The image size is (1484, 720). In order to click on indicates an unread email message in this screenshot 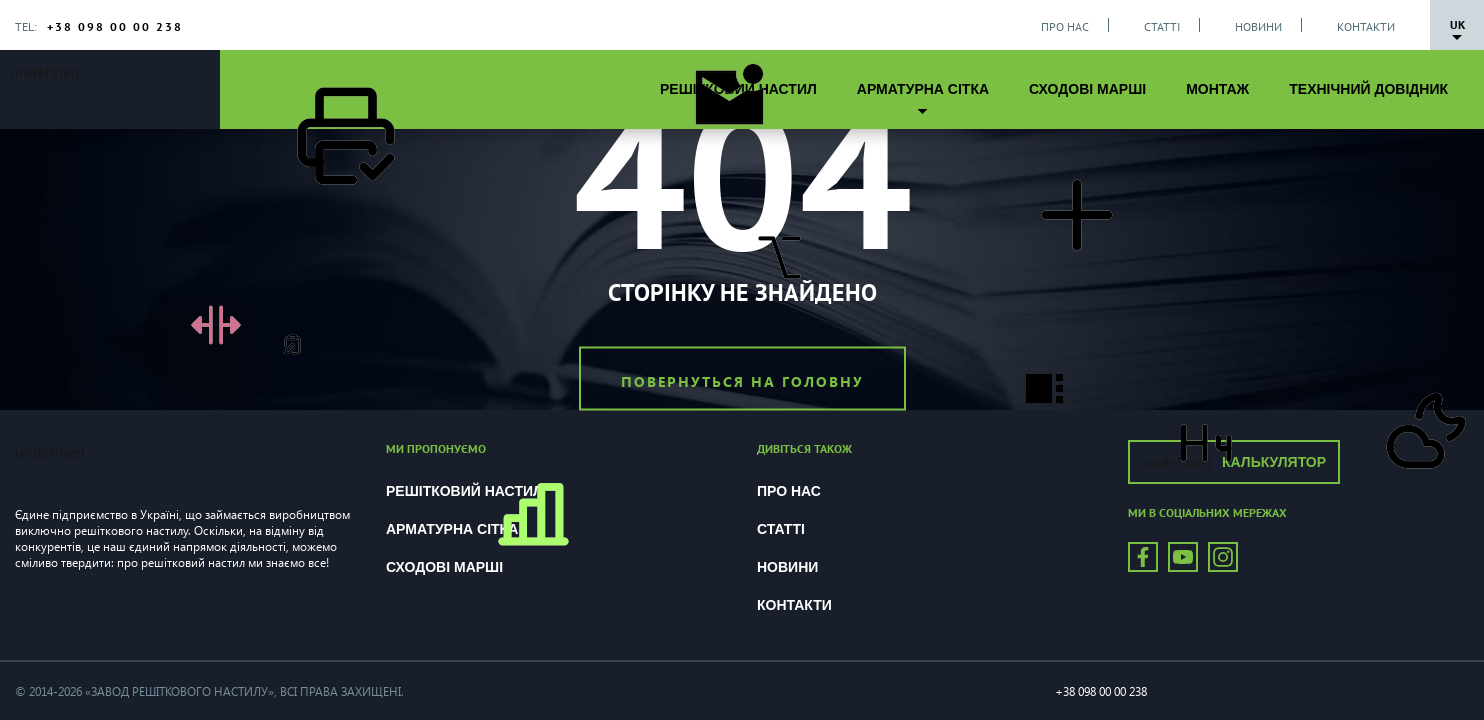, I will do `click(729, 97)`.